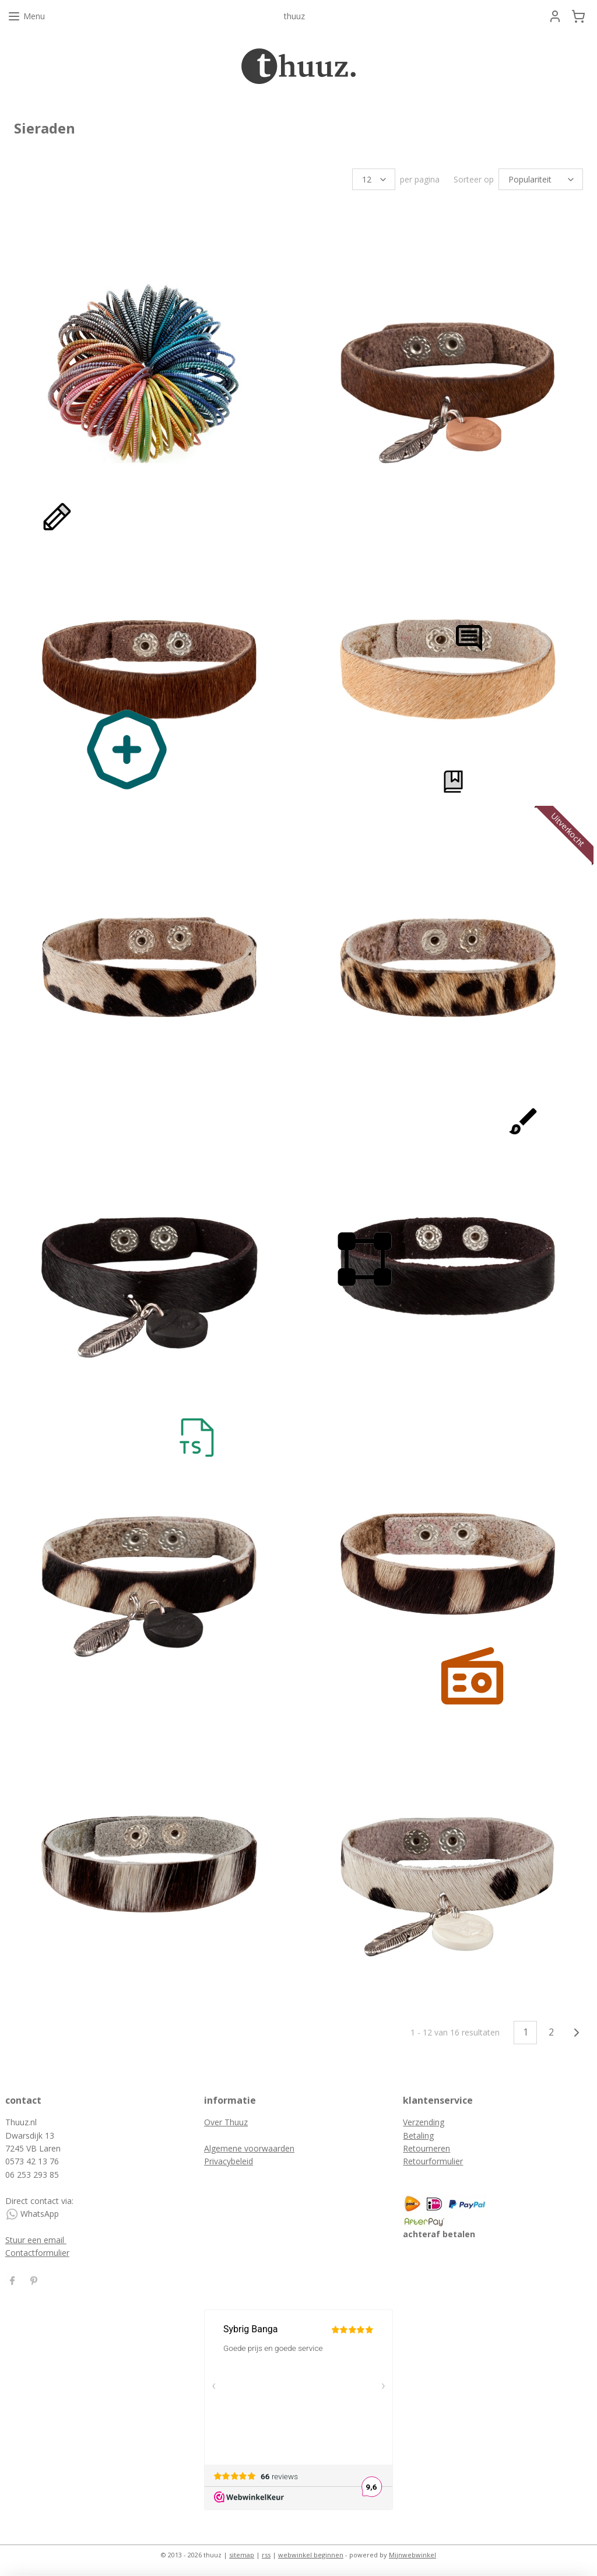  Describe the element at coordinates (197, 1437) in the screenshot. I see `a TypeScript file` at that location.